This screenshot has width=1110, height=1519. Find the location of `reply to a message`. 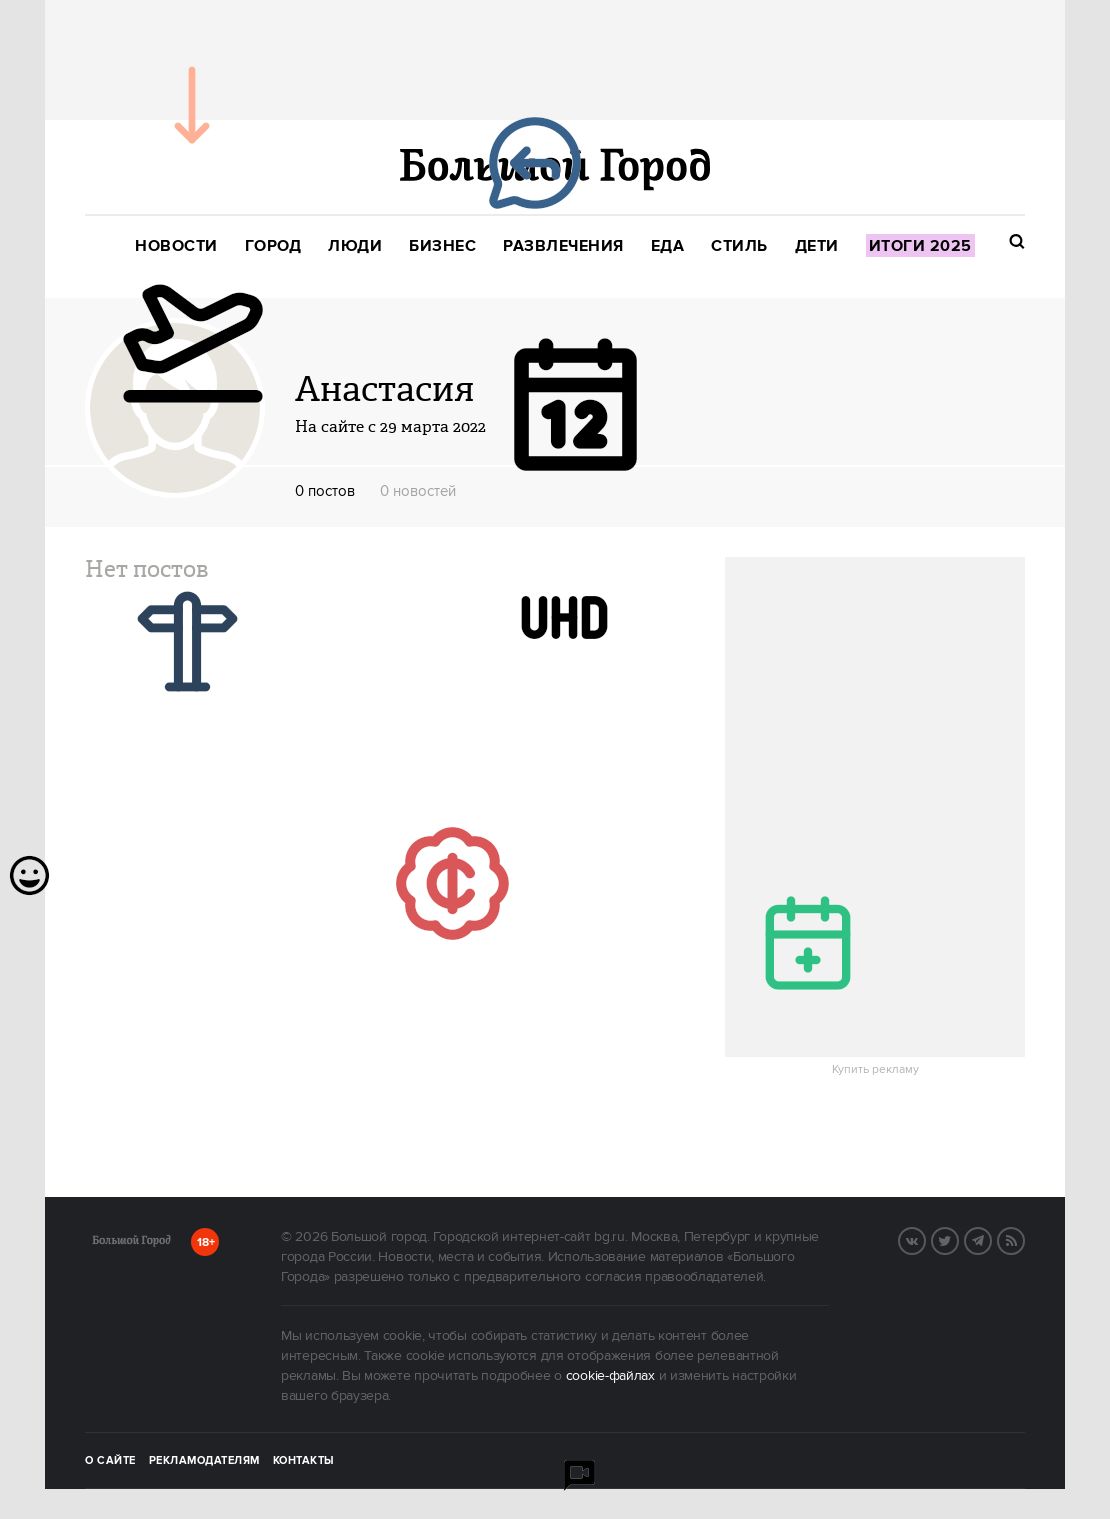

reply to a message is located at coordinates (535, 163).